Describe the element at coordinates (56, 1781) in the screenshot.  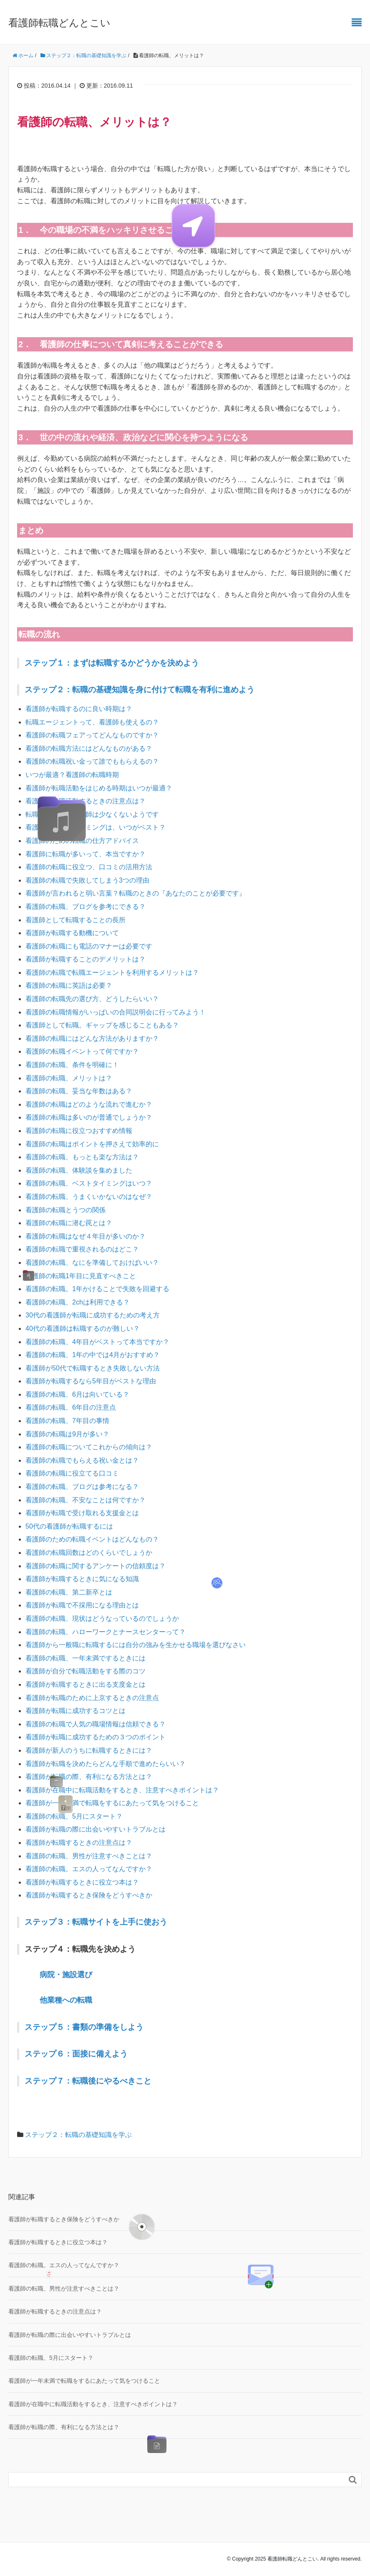
I see `open file manager application` at that location.